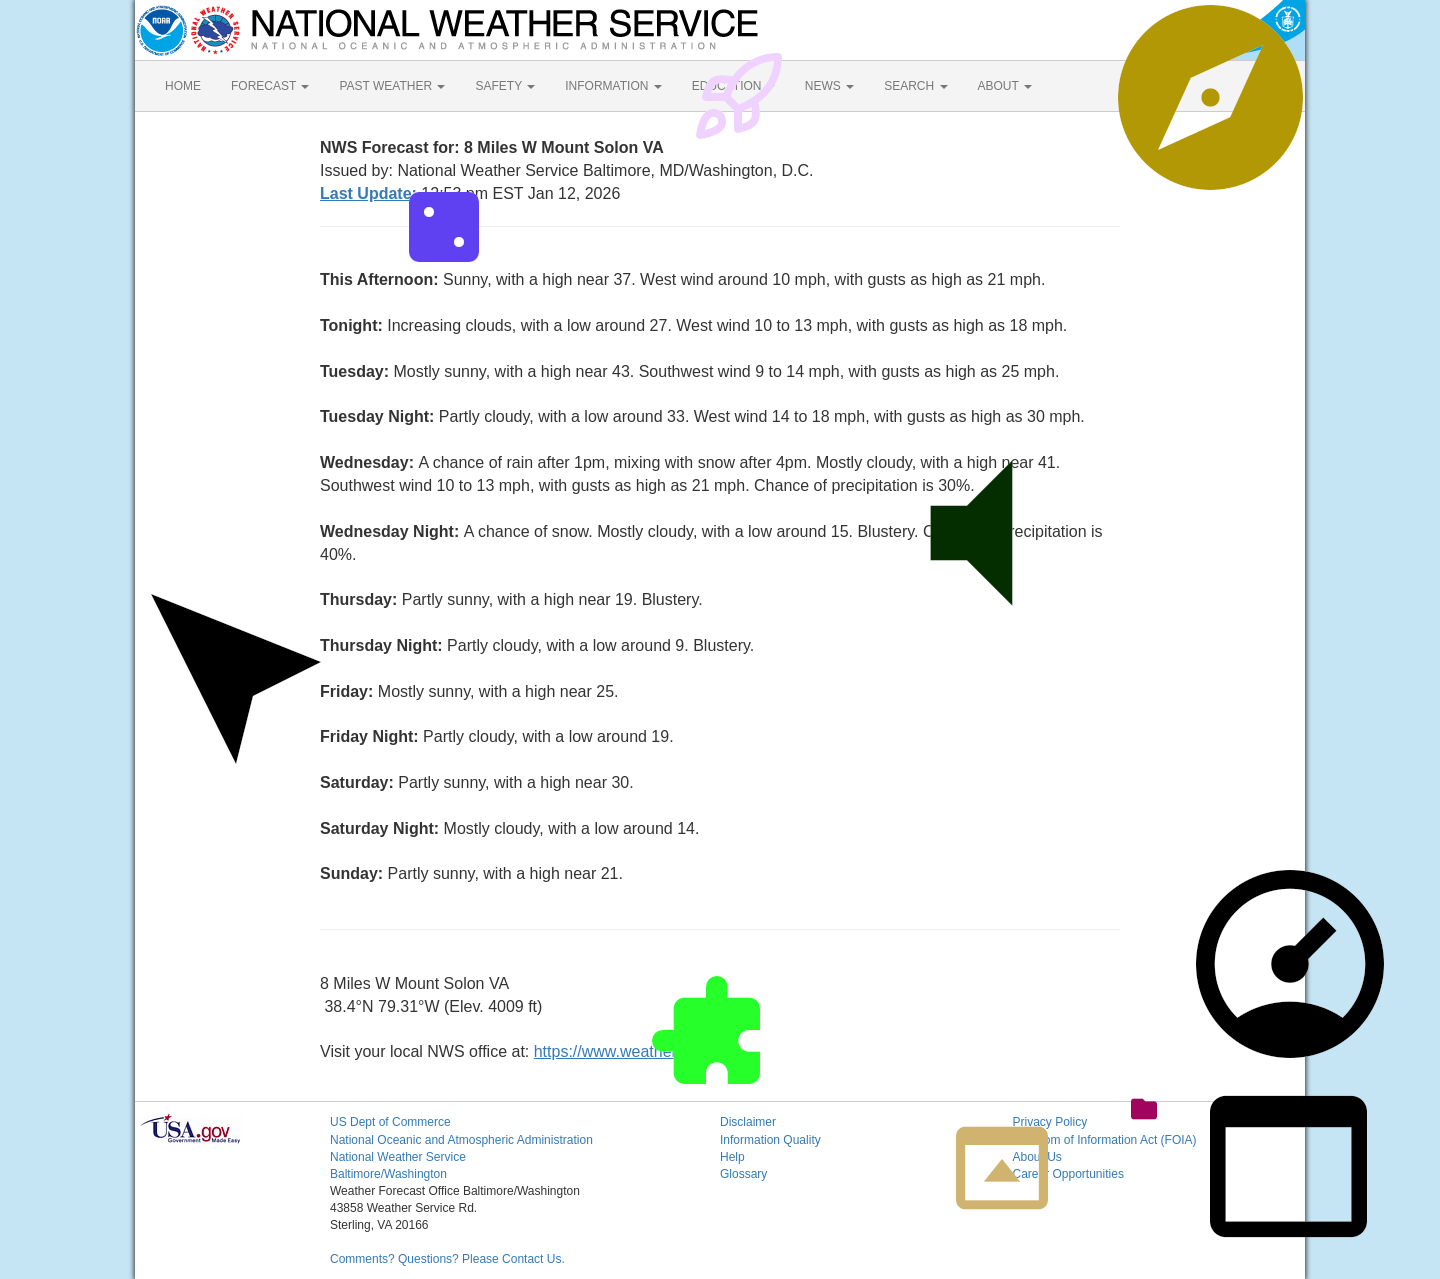  What do you see at coordinates (1002, 1168) in the screenshot?
I see `maximize or expand the current window` at bounding box center [1002, 1168].